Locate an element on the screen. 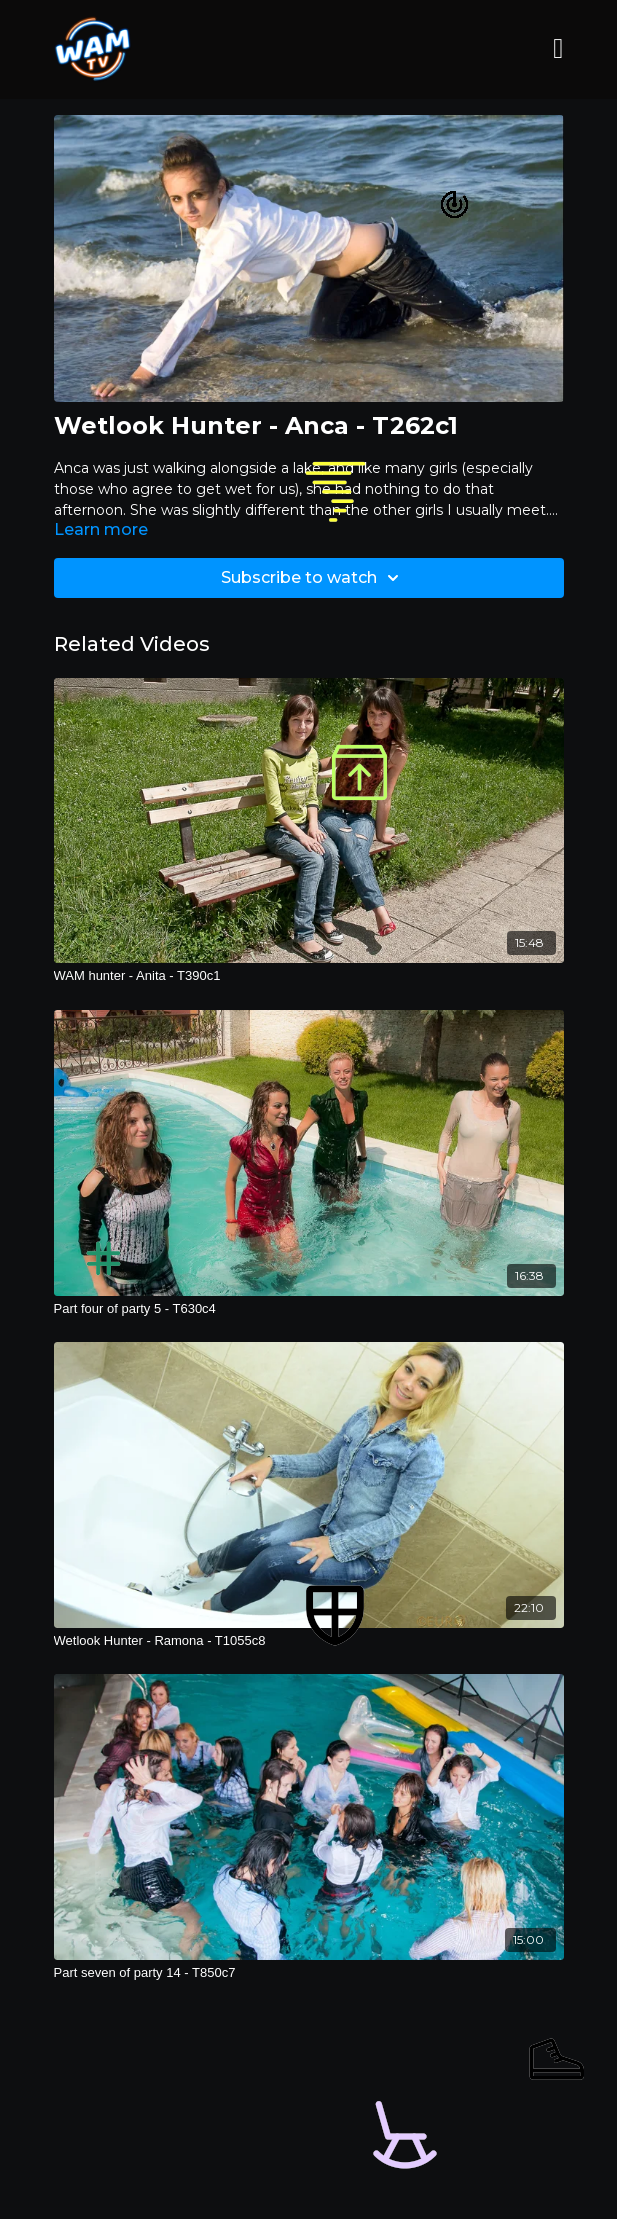 The height and width of the screenshot is (2219, 617). access footwear or shoe category is located at coordinates (554, 2061).